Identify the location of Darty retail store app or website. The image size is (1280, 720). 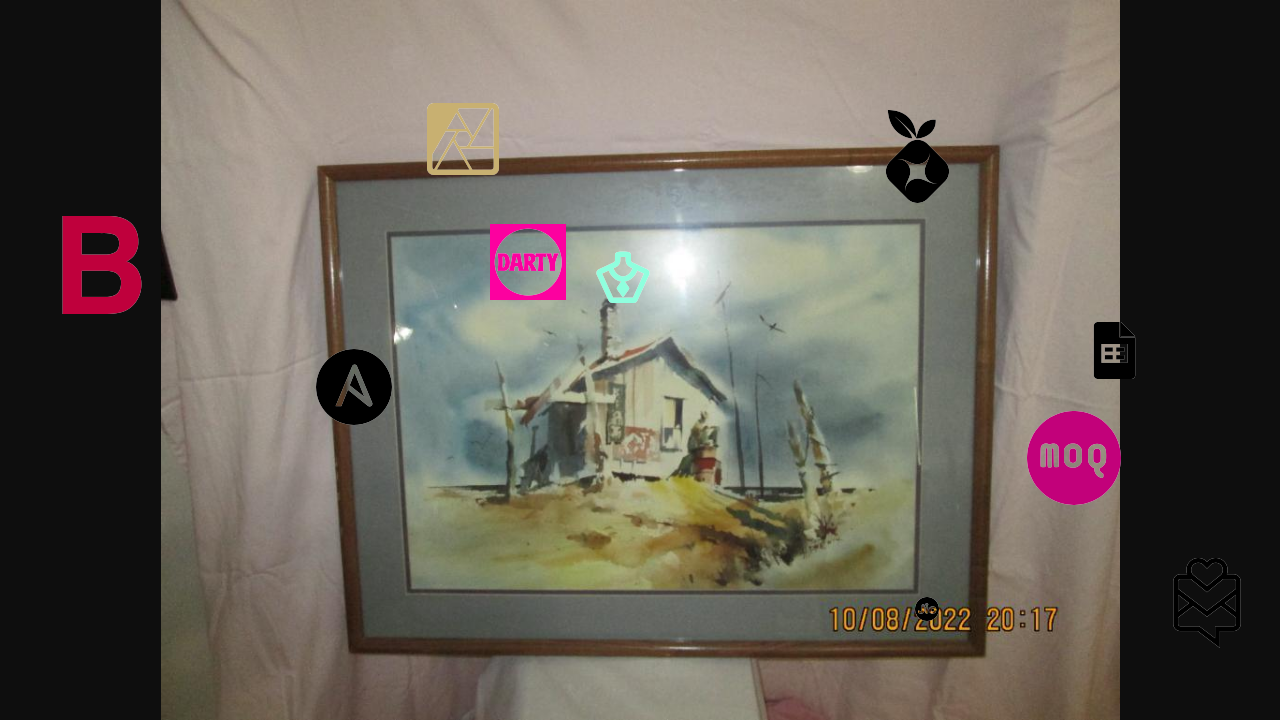
(528, 262).